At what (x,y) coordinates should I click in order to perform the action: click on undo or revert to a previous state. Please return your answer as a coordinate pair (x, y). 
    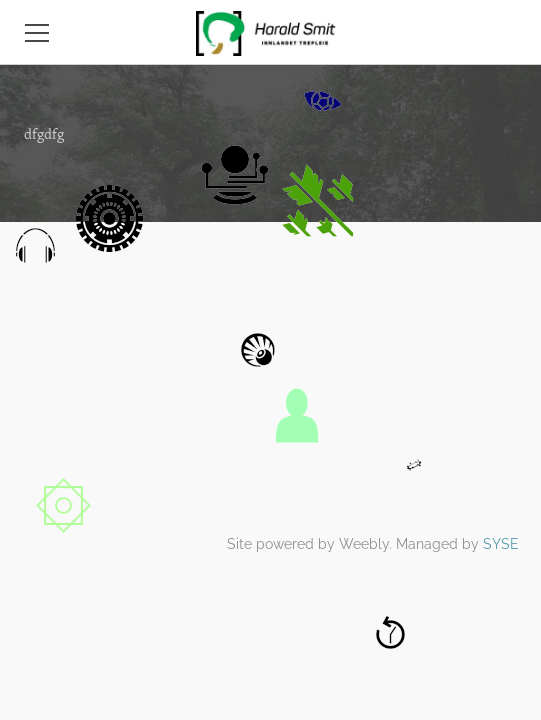
    Looking at the image, I should click on (390, 634).